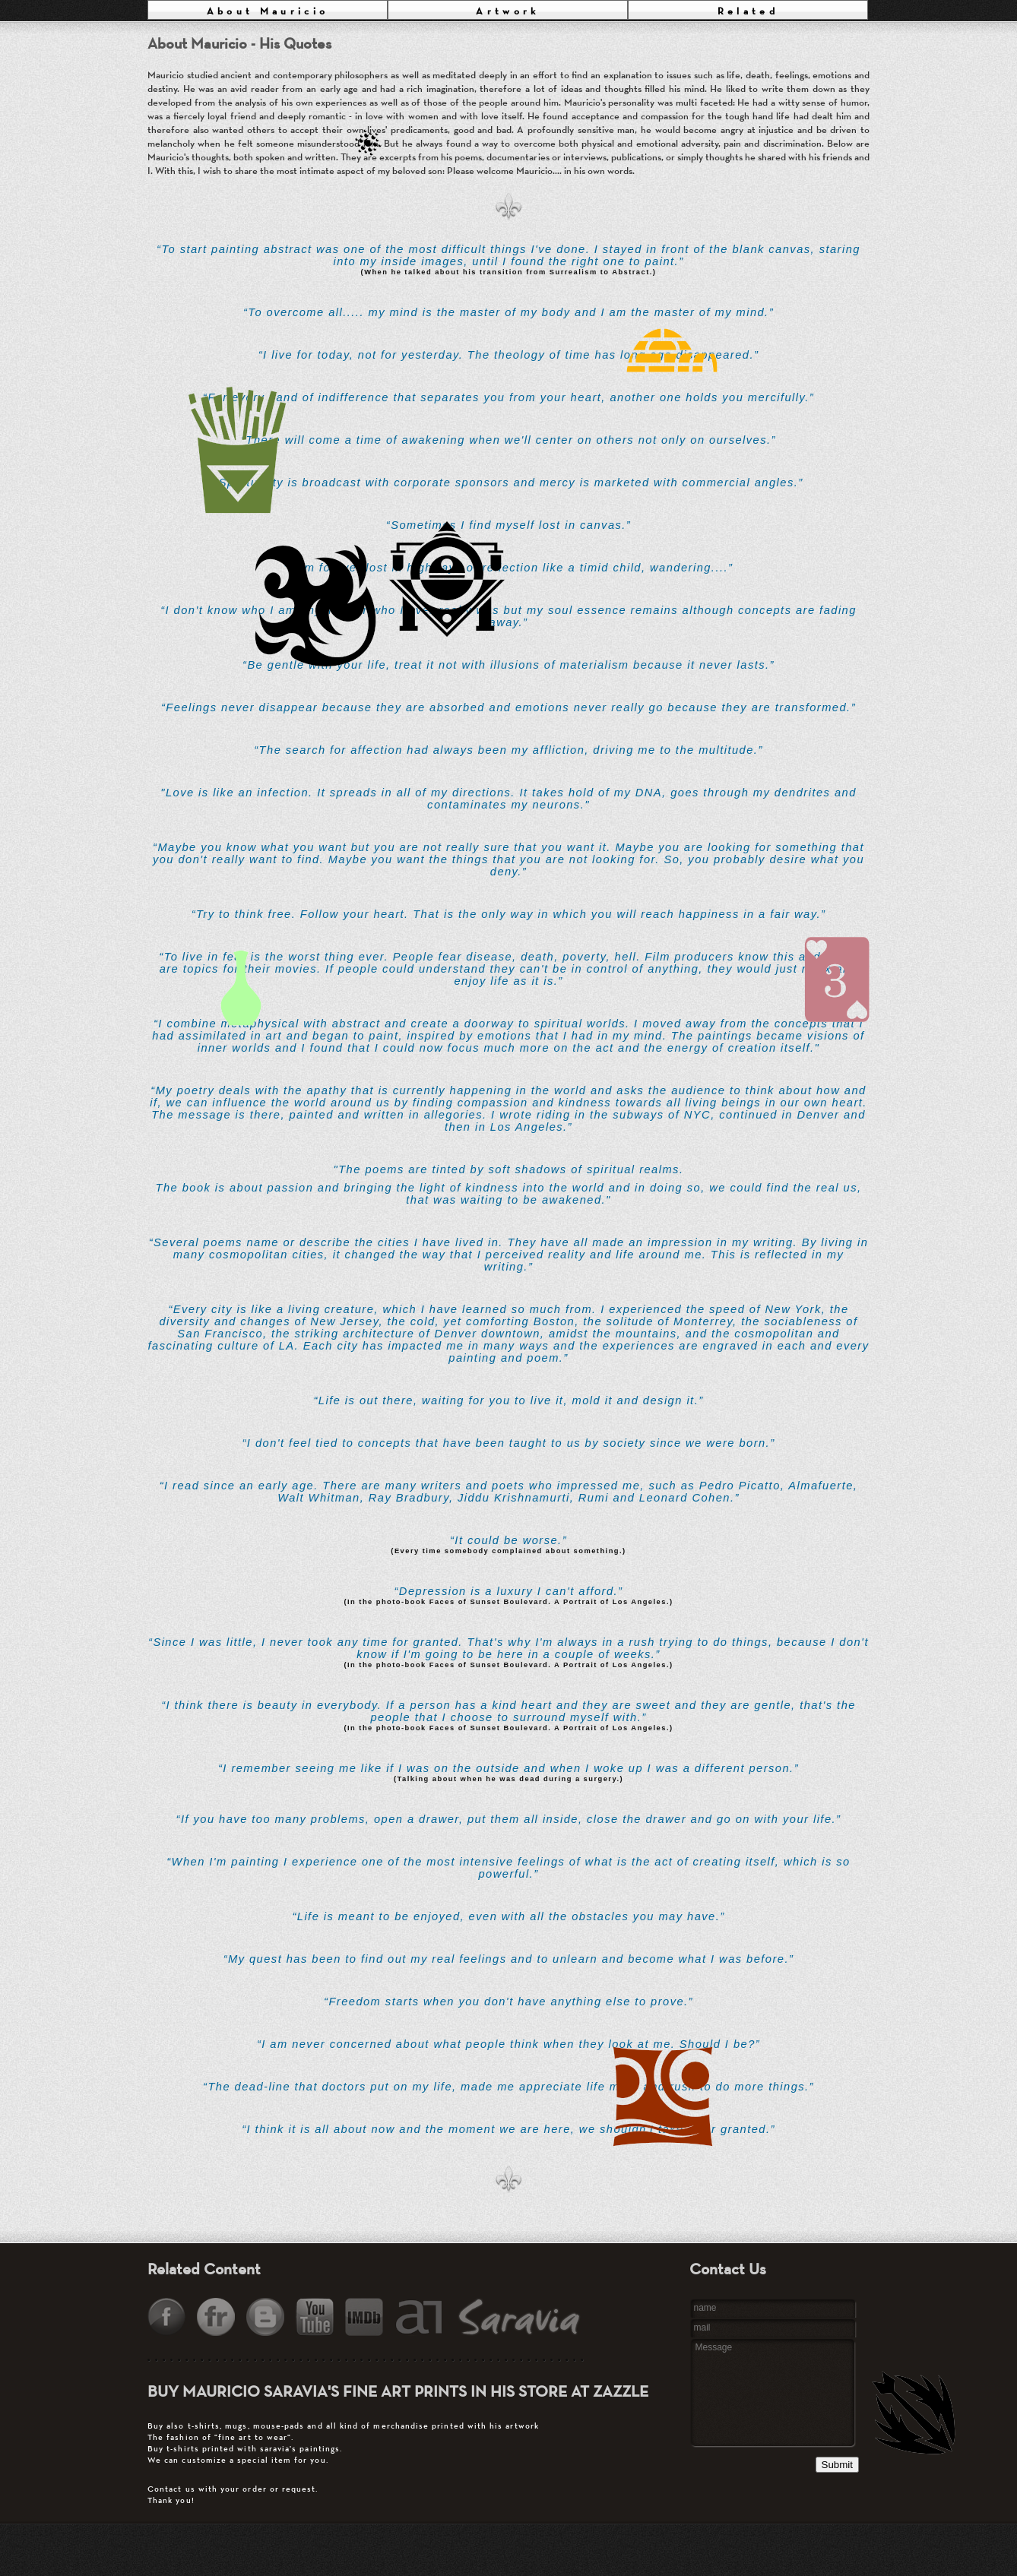  I want to click on indicates a swift or speed-enhanced attack ability, so click(914, 2413).